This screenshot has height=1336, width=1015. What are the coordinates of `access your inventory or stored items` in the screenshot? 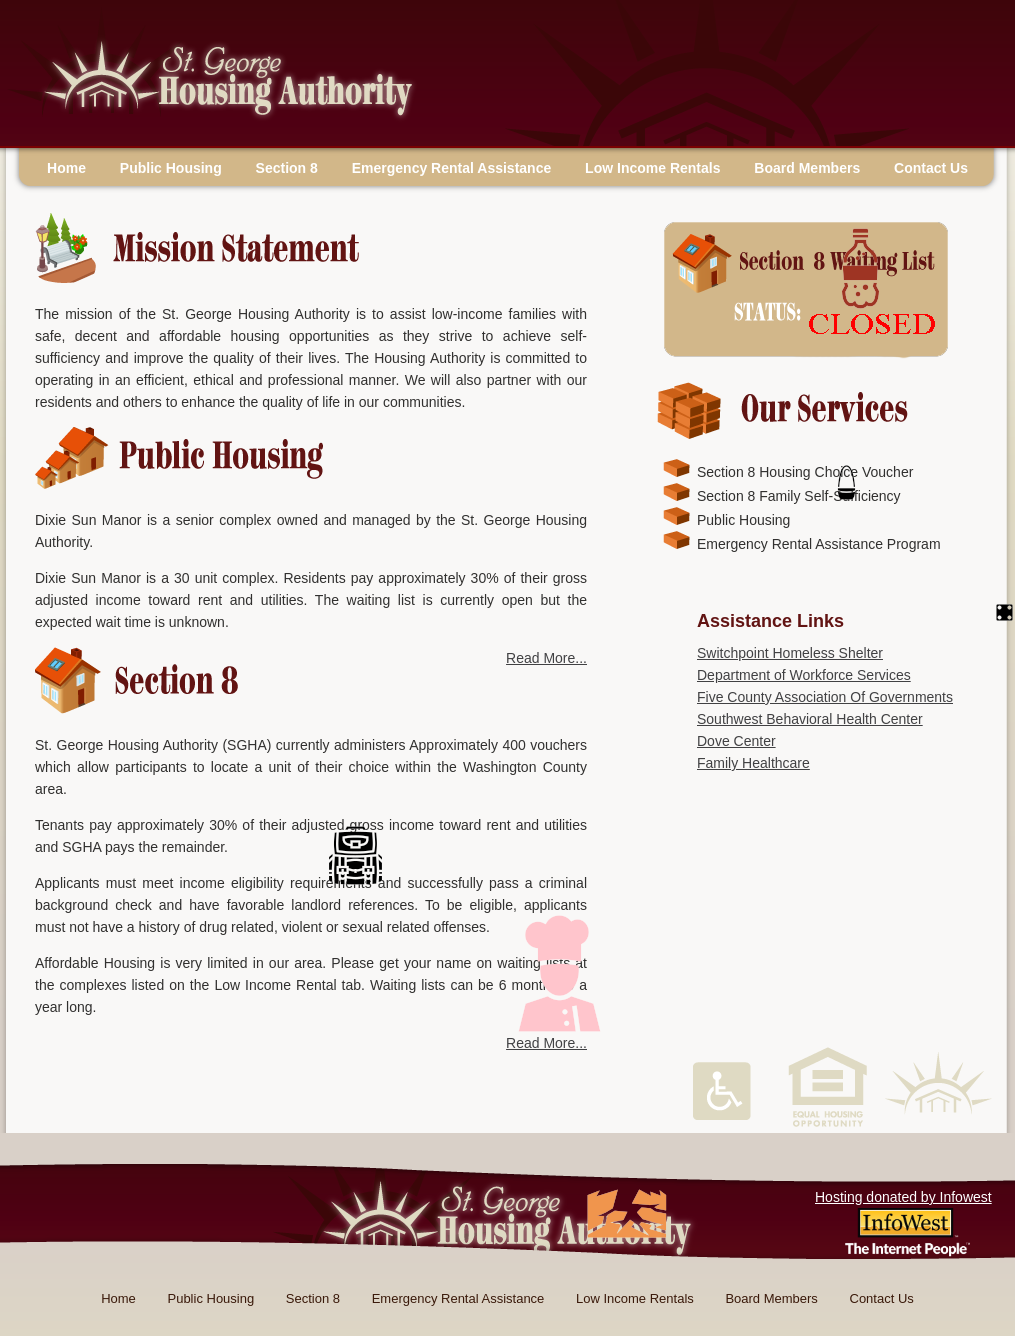 It's located at (355, 855).